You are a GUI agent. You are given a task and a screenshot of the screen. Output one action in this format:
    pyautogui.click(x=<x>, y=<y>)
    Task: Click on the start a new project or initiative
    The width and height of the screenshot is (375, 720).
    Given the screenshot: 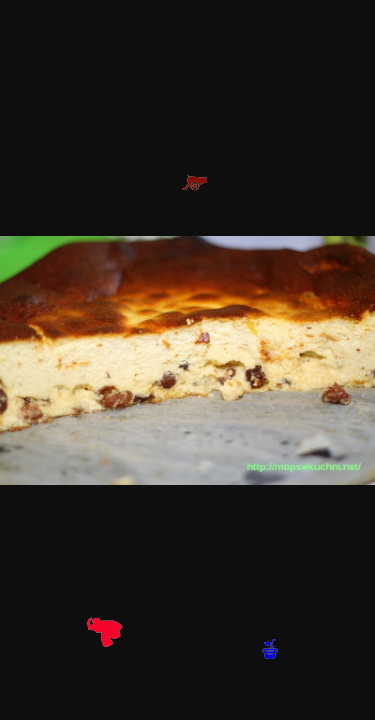 What is the action you would take?
    pyautogui.click(x=270, y=649)
    